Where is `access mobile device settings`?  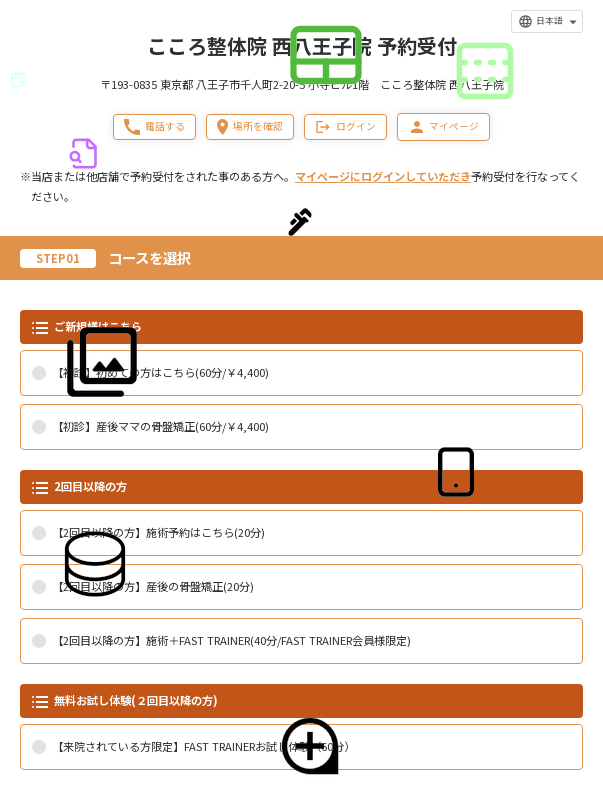 access mobile device settings is located at coordinates (456, 472).